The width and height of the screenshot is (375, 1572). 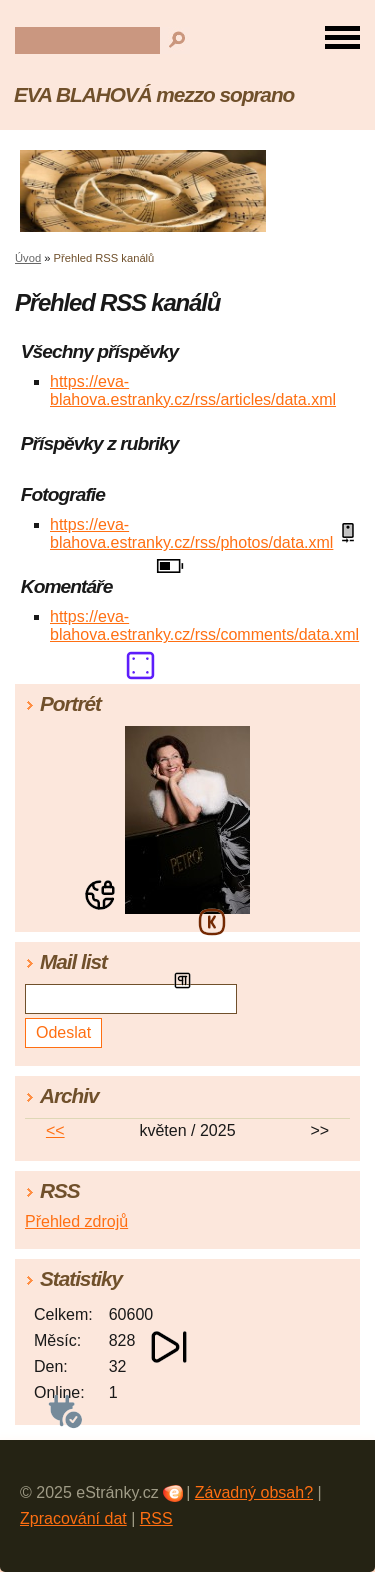 I want to click on switch to rear camera, so click(x=348, y=533).